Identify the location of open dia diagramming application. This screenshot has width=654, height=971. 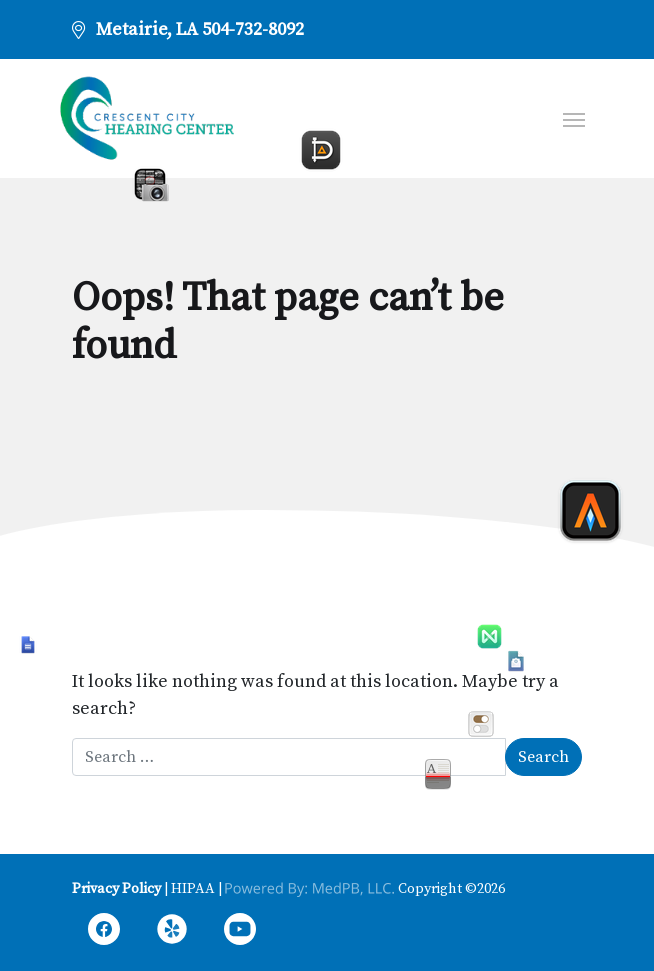
(321, 150).